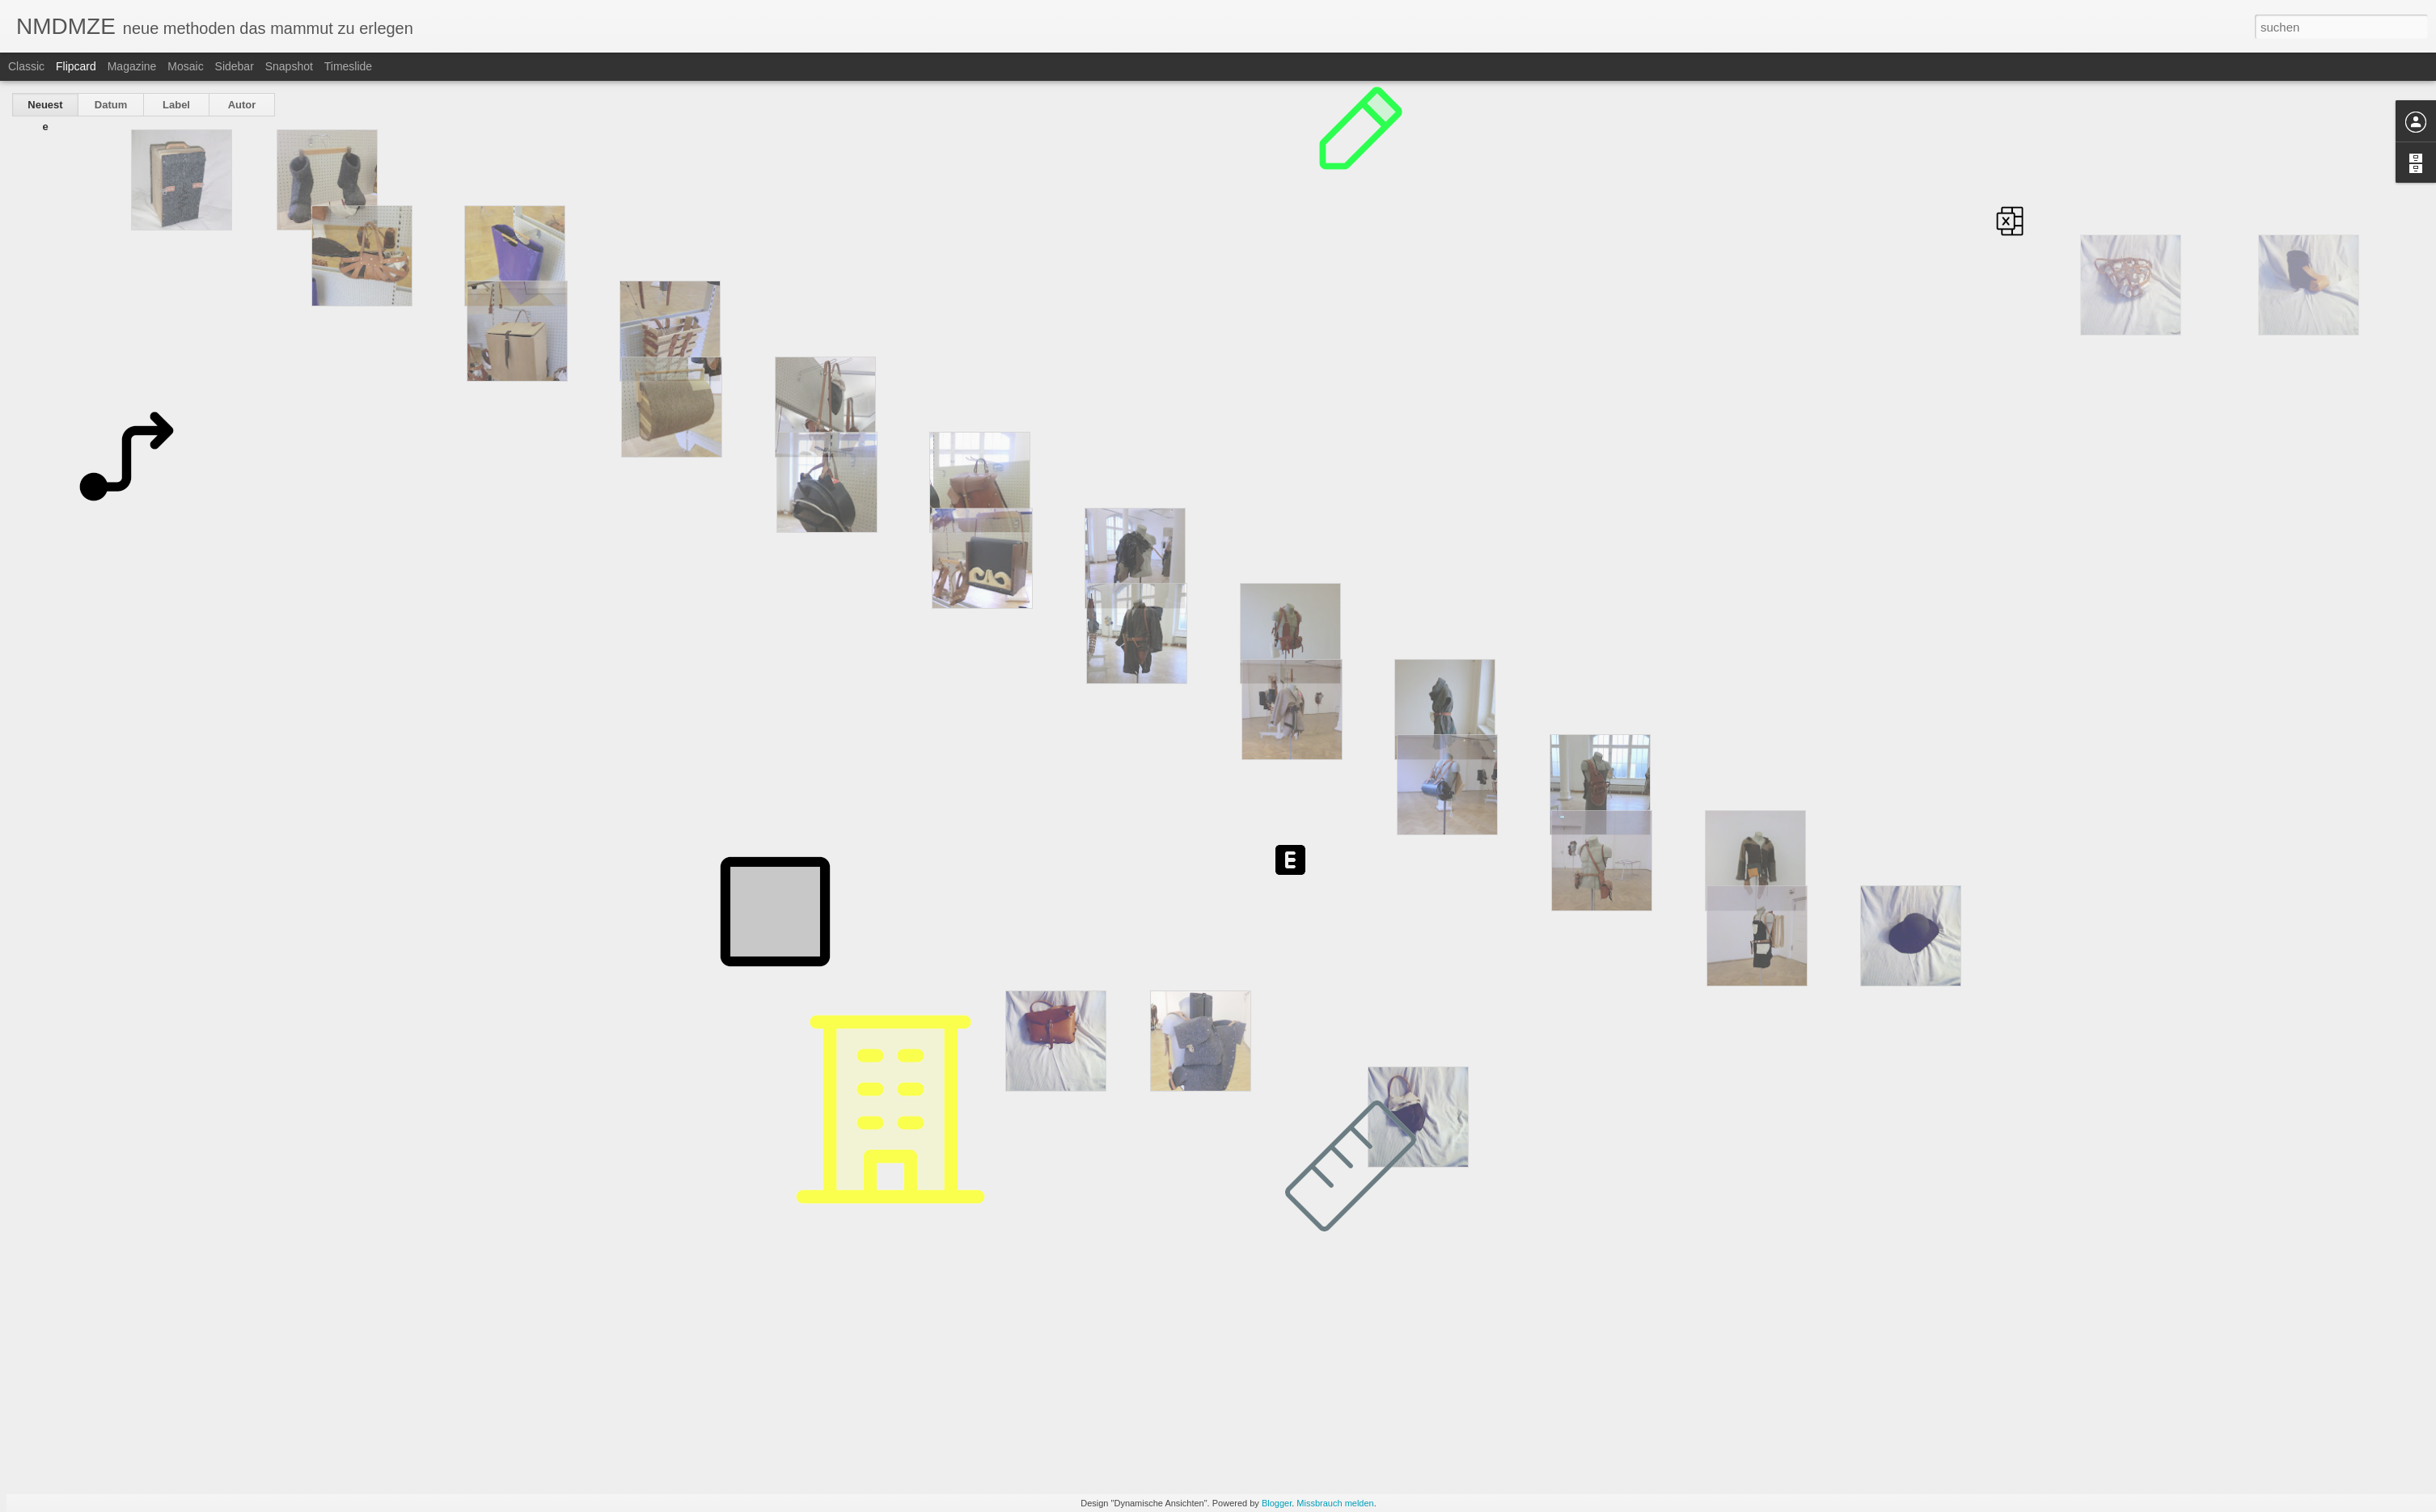 This screenshot has height=1512, width=2436. Describe the element at coordinates (890, 1109) in the screenshot. I see `view building or office location` at that location.